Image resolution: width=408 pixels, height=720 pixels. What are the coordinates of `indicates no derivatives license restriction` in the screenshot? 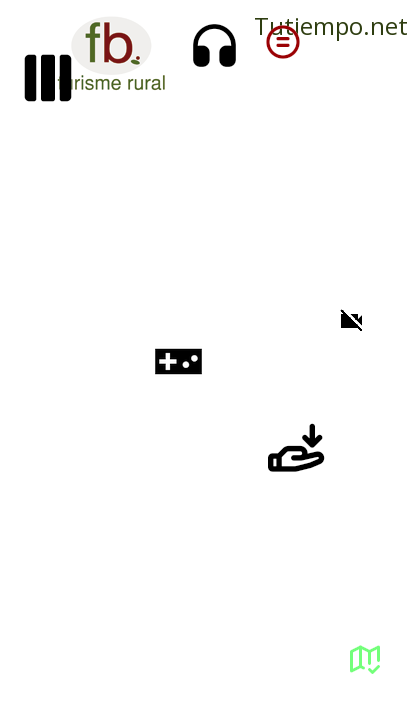 It's located at (283, 42).